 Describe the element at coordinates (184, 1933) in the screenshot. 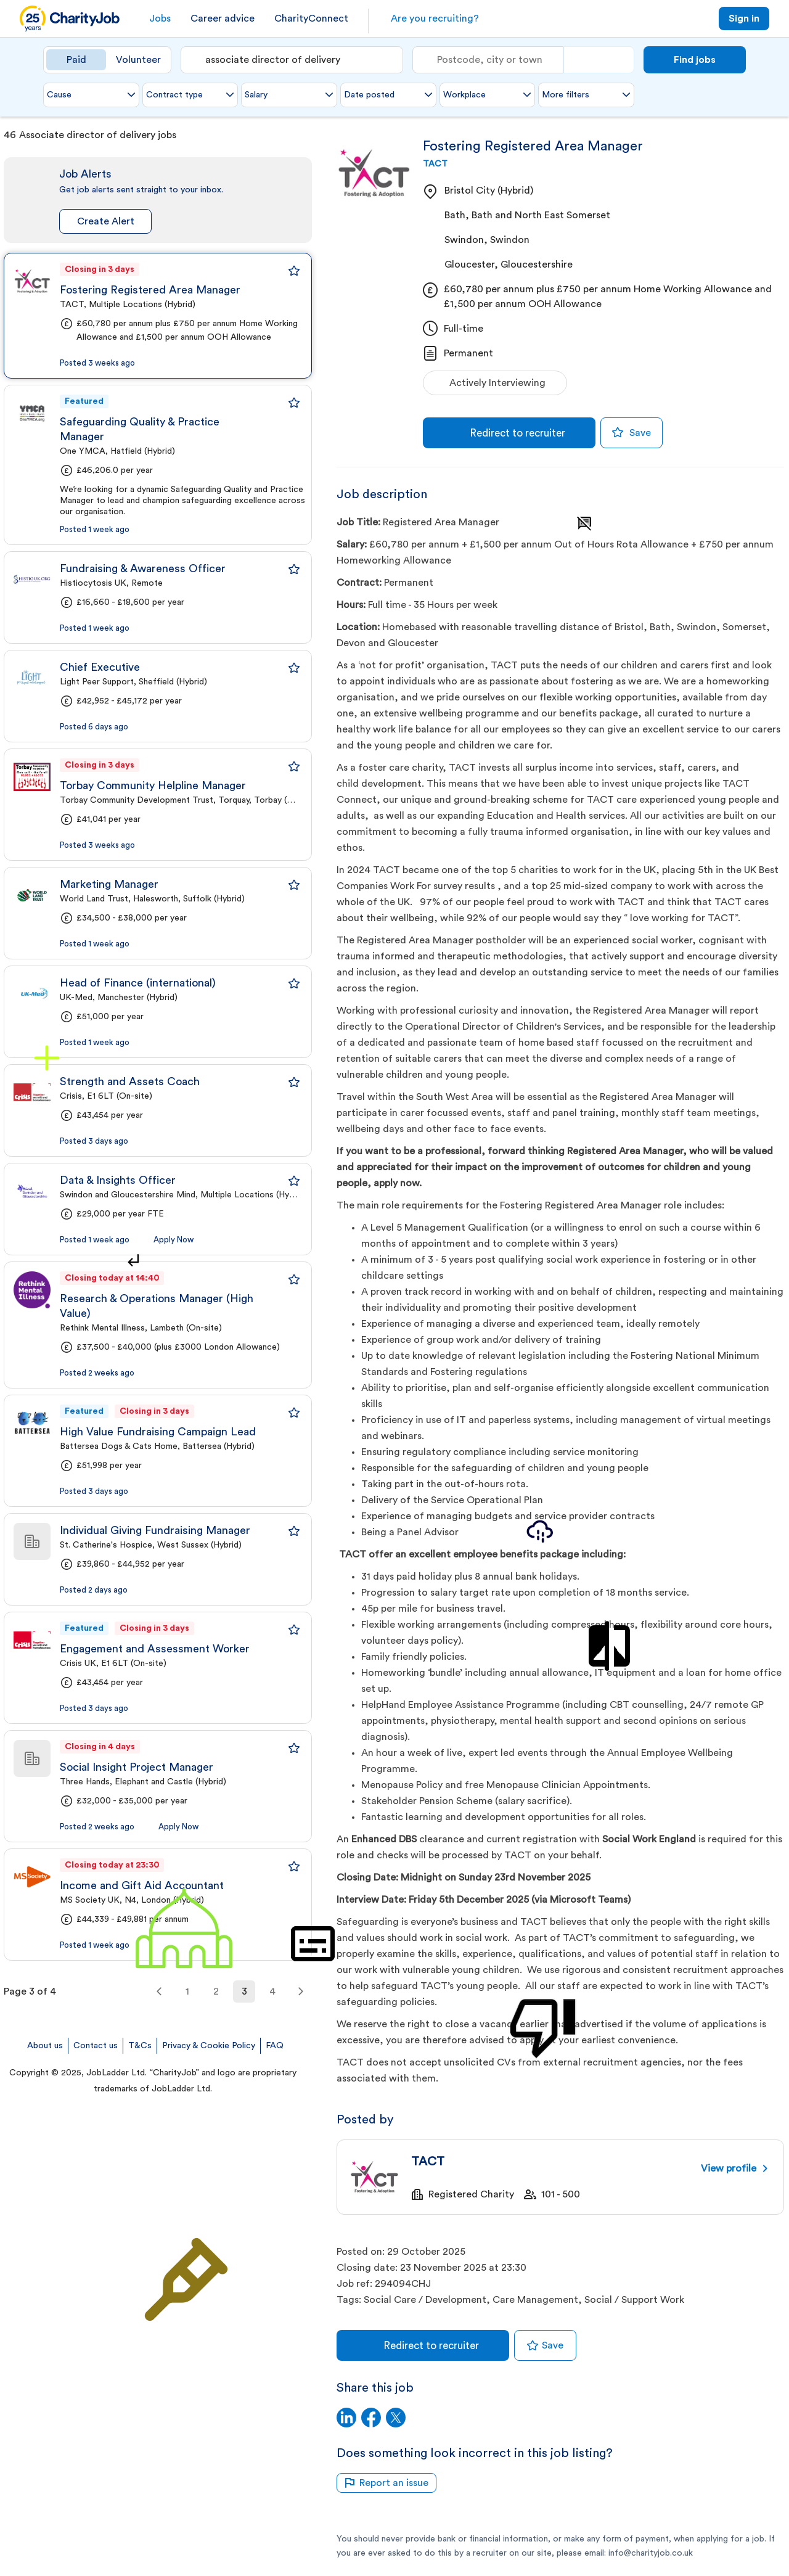

I see `find nearby mosques` at that location.